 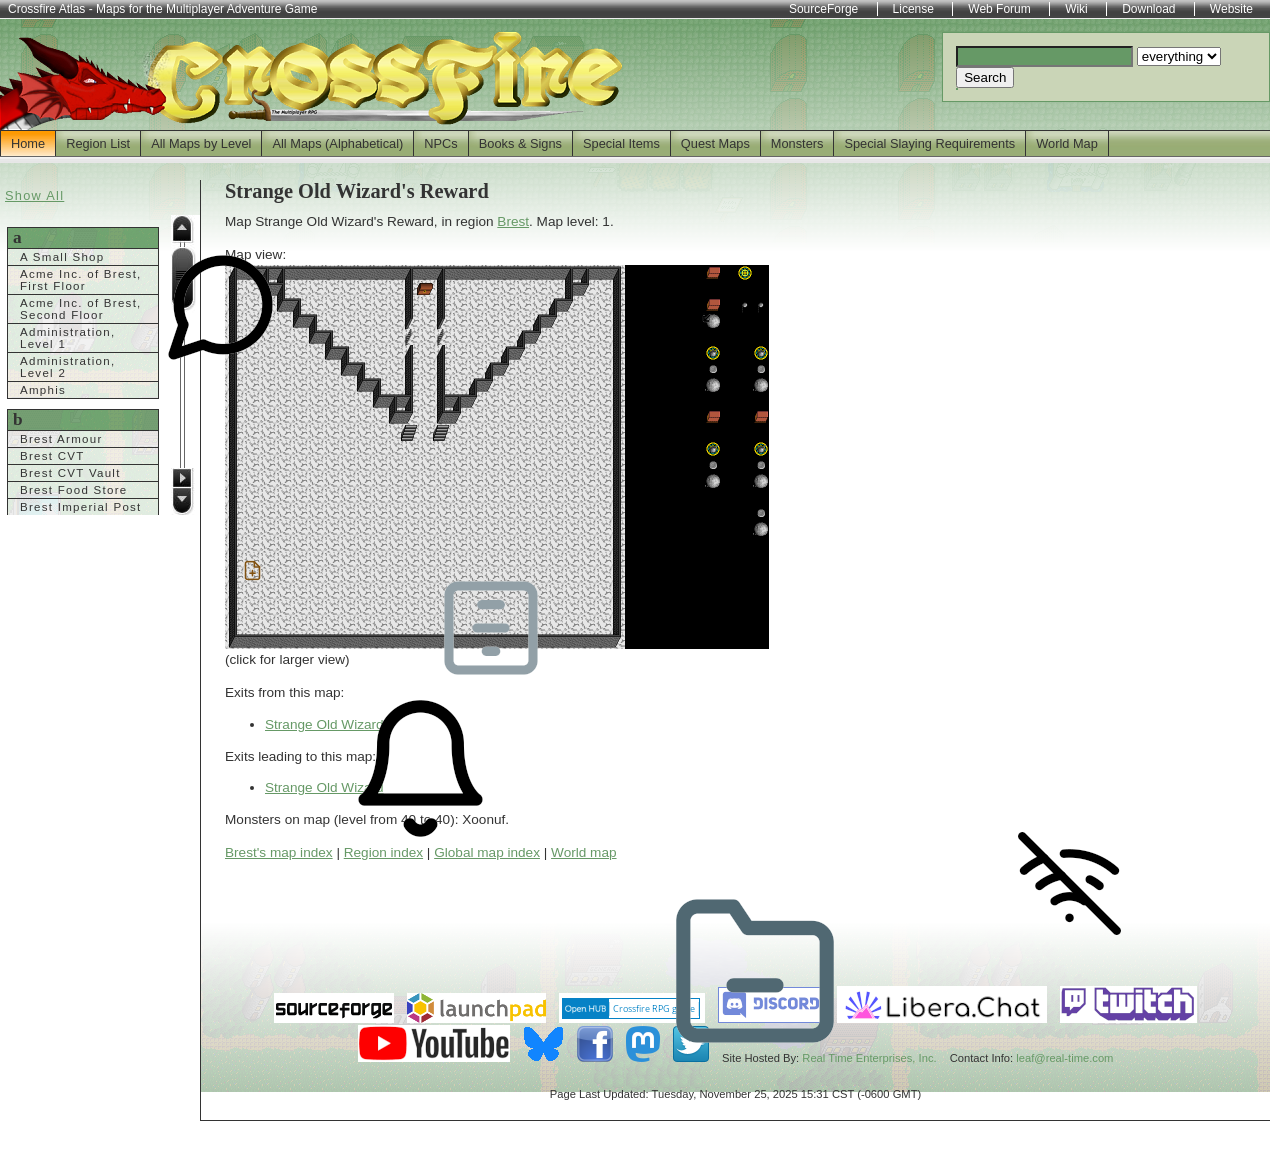 I want to click on open messaging or chat, so click(x=220, y=307).